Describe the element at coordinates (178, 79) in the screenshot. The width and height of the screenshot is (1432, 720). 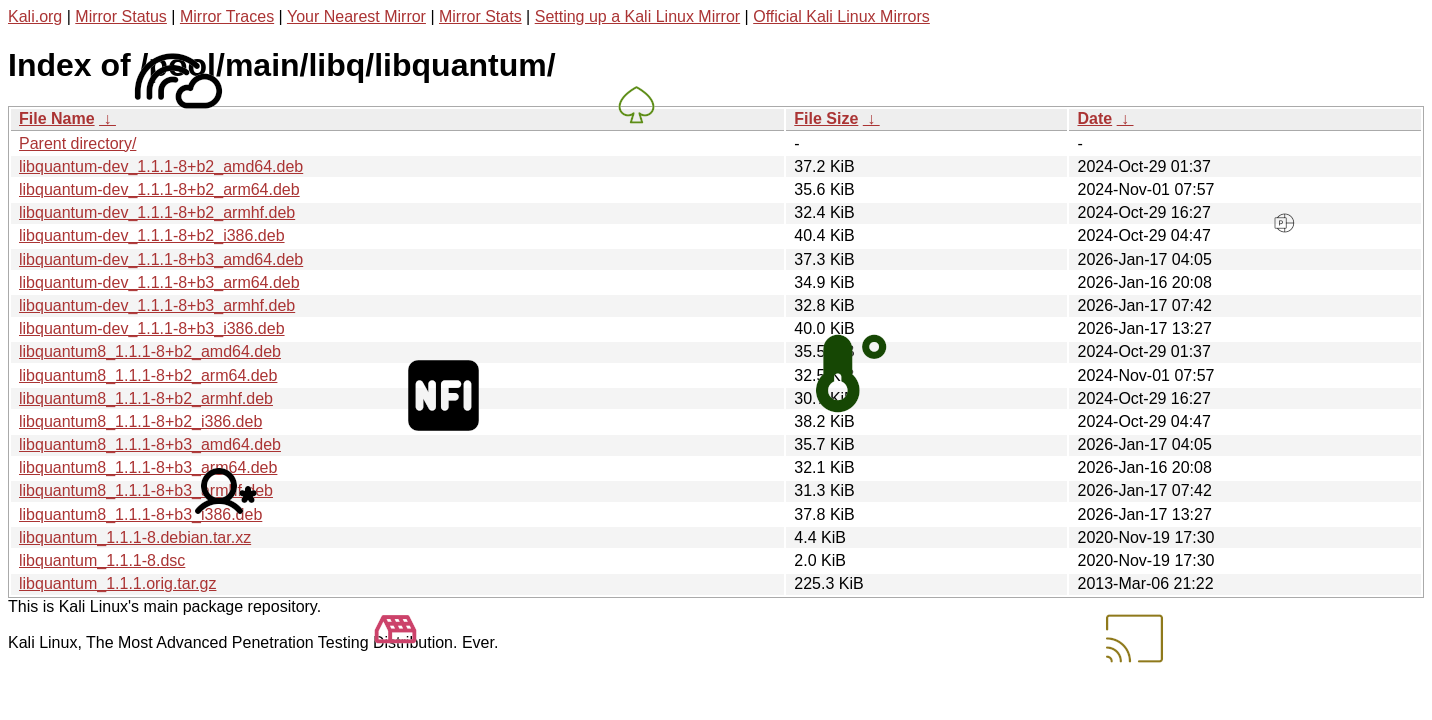
I see `view weather information` at that location.